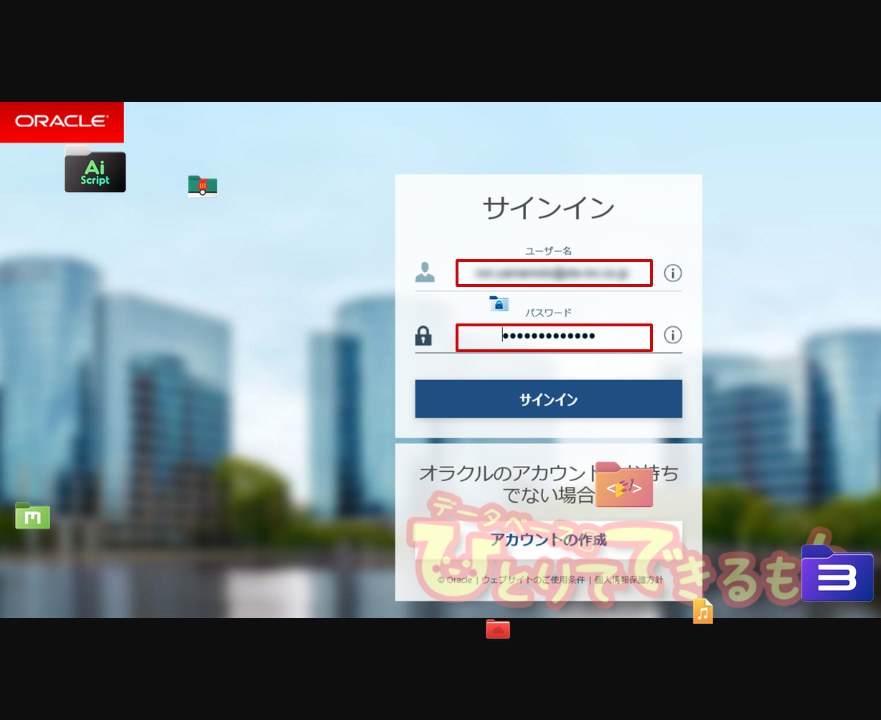 This screenshot has height=720, width=881. I want to click on access cloud-synced files and folders, so click(498, 629).